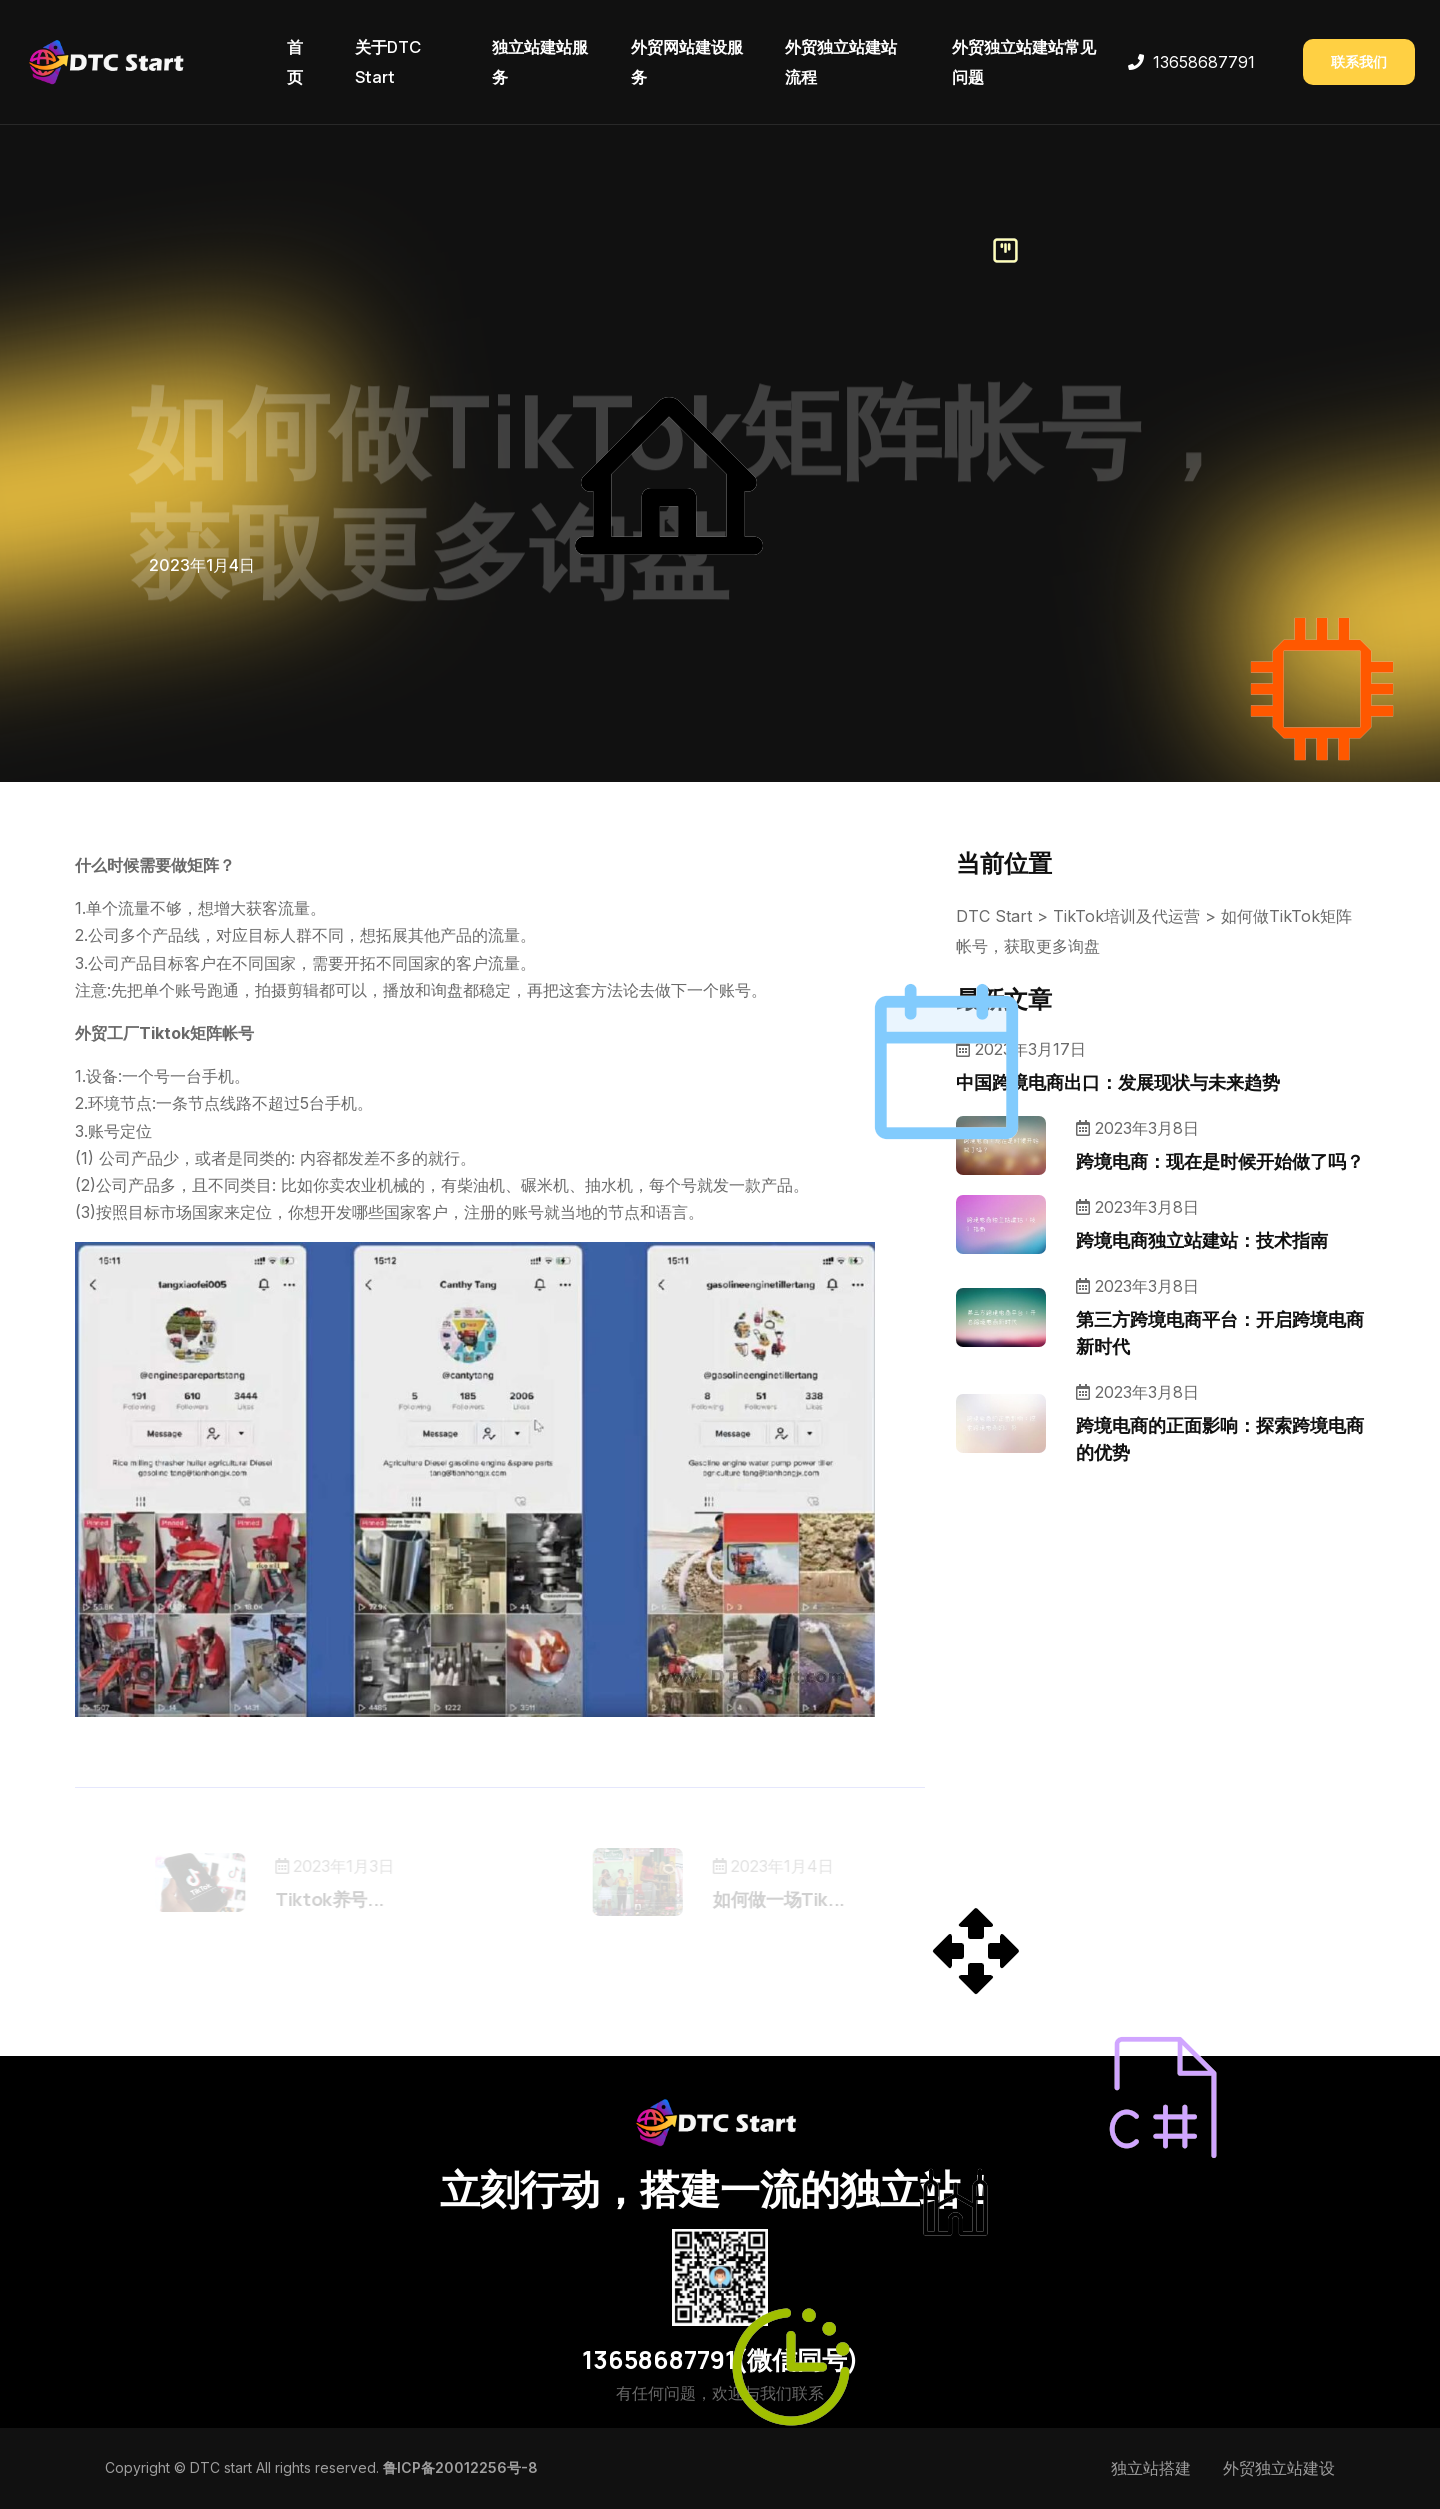 The width and height of the screenshot is (1440, 2509). What do you see at coordinates (1005, 250) in the screenshot?
I see `align content to top center of container` at bounding box center [1005, 250].